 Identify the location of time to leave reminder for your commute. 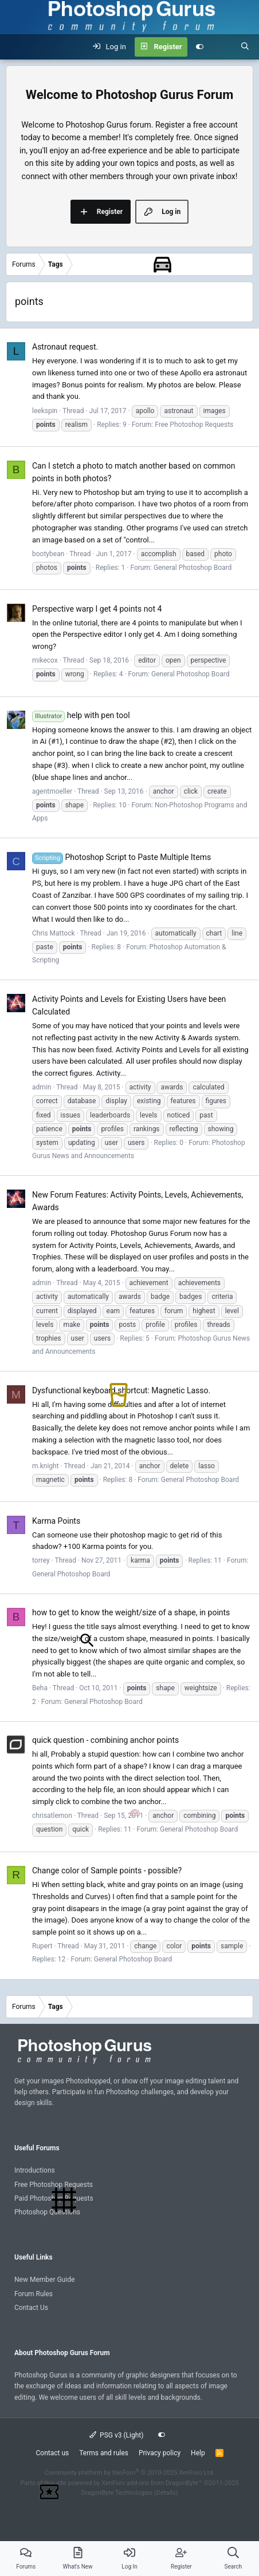
(162, 264).